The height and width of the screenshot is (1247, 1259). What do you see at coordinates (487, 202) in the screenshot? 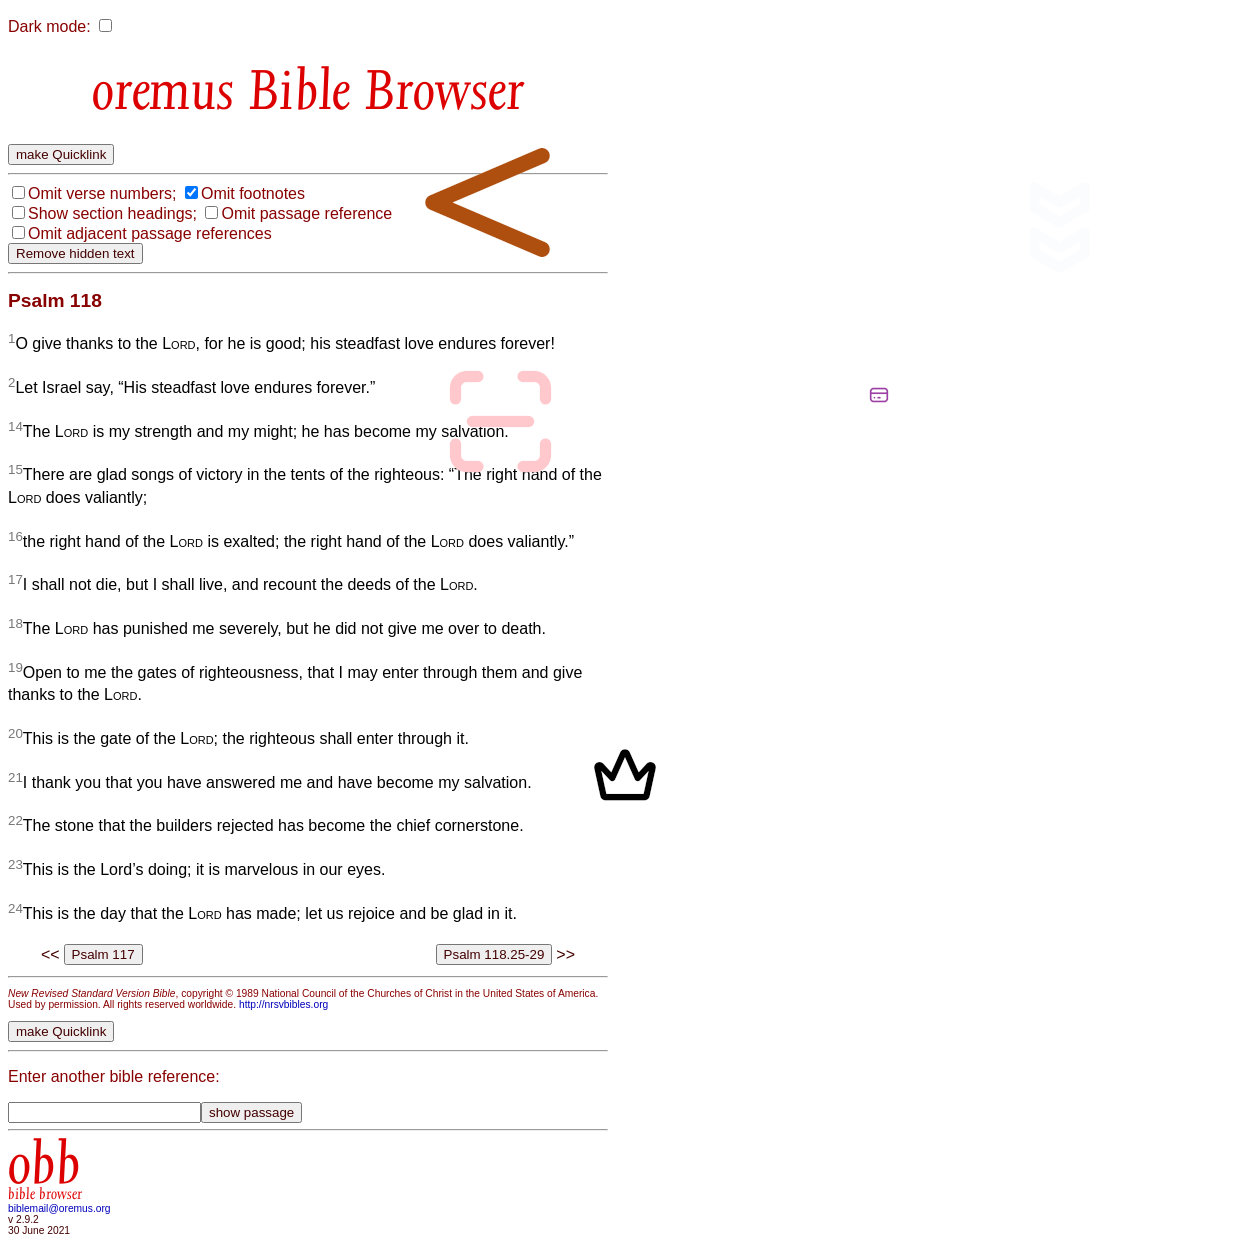
I see `less than comparison operator` at bounding box center [487, 202].